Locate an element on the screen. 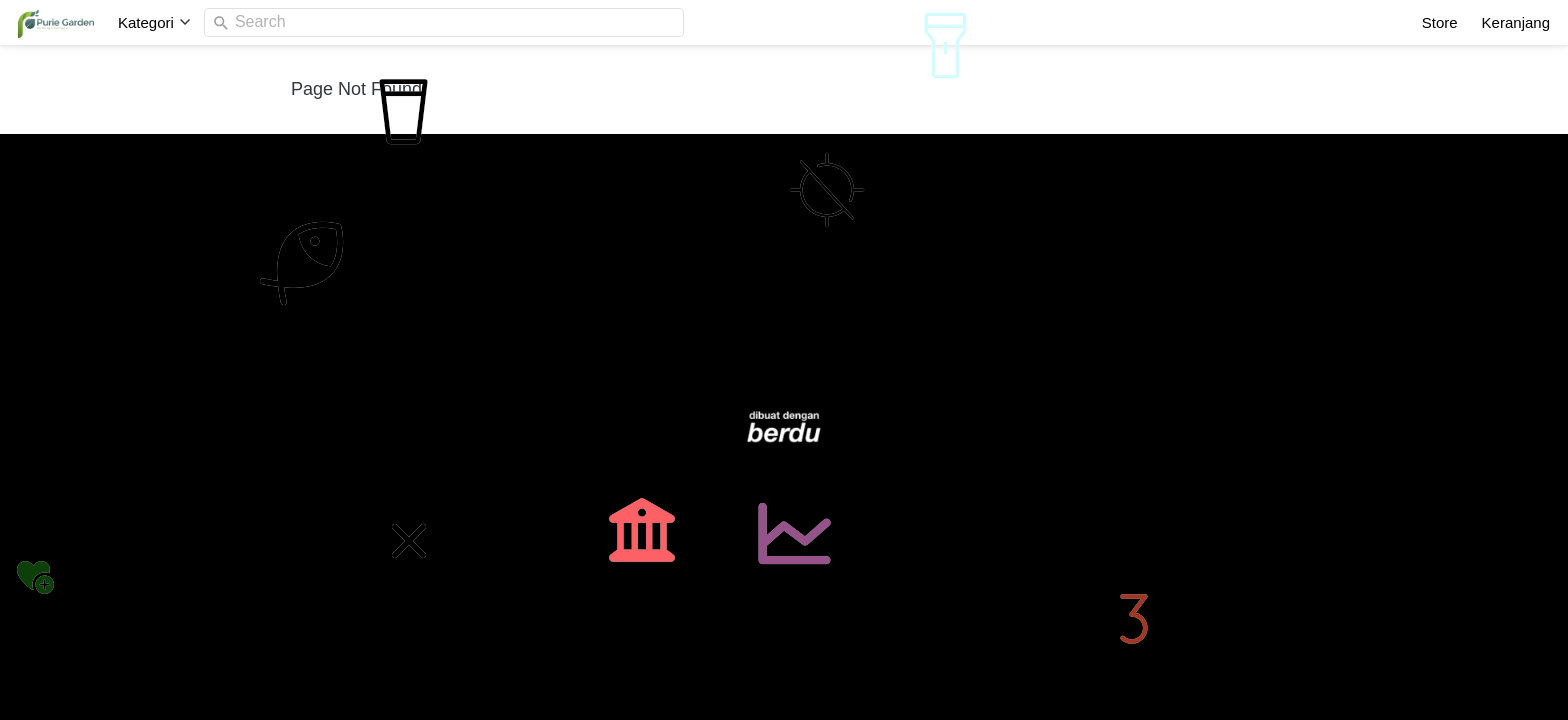 This screenshot has height=720, width=1568. location services disabled is located at coordinates (827, 190).